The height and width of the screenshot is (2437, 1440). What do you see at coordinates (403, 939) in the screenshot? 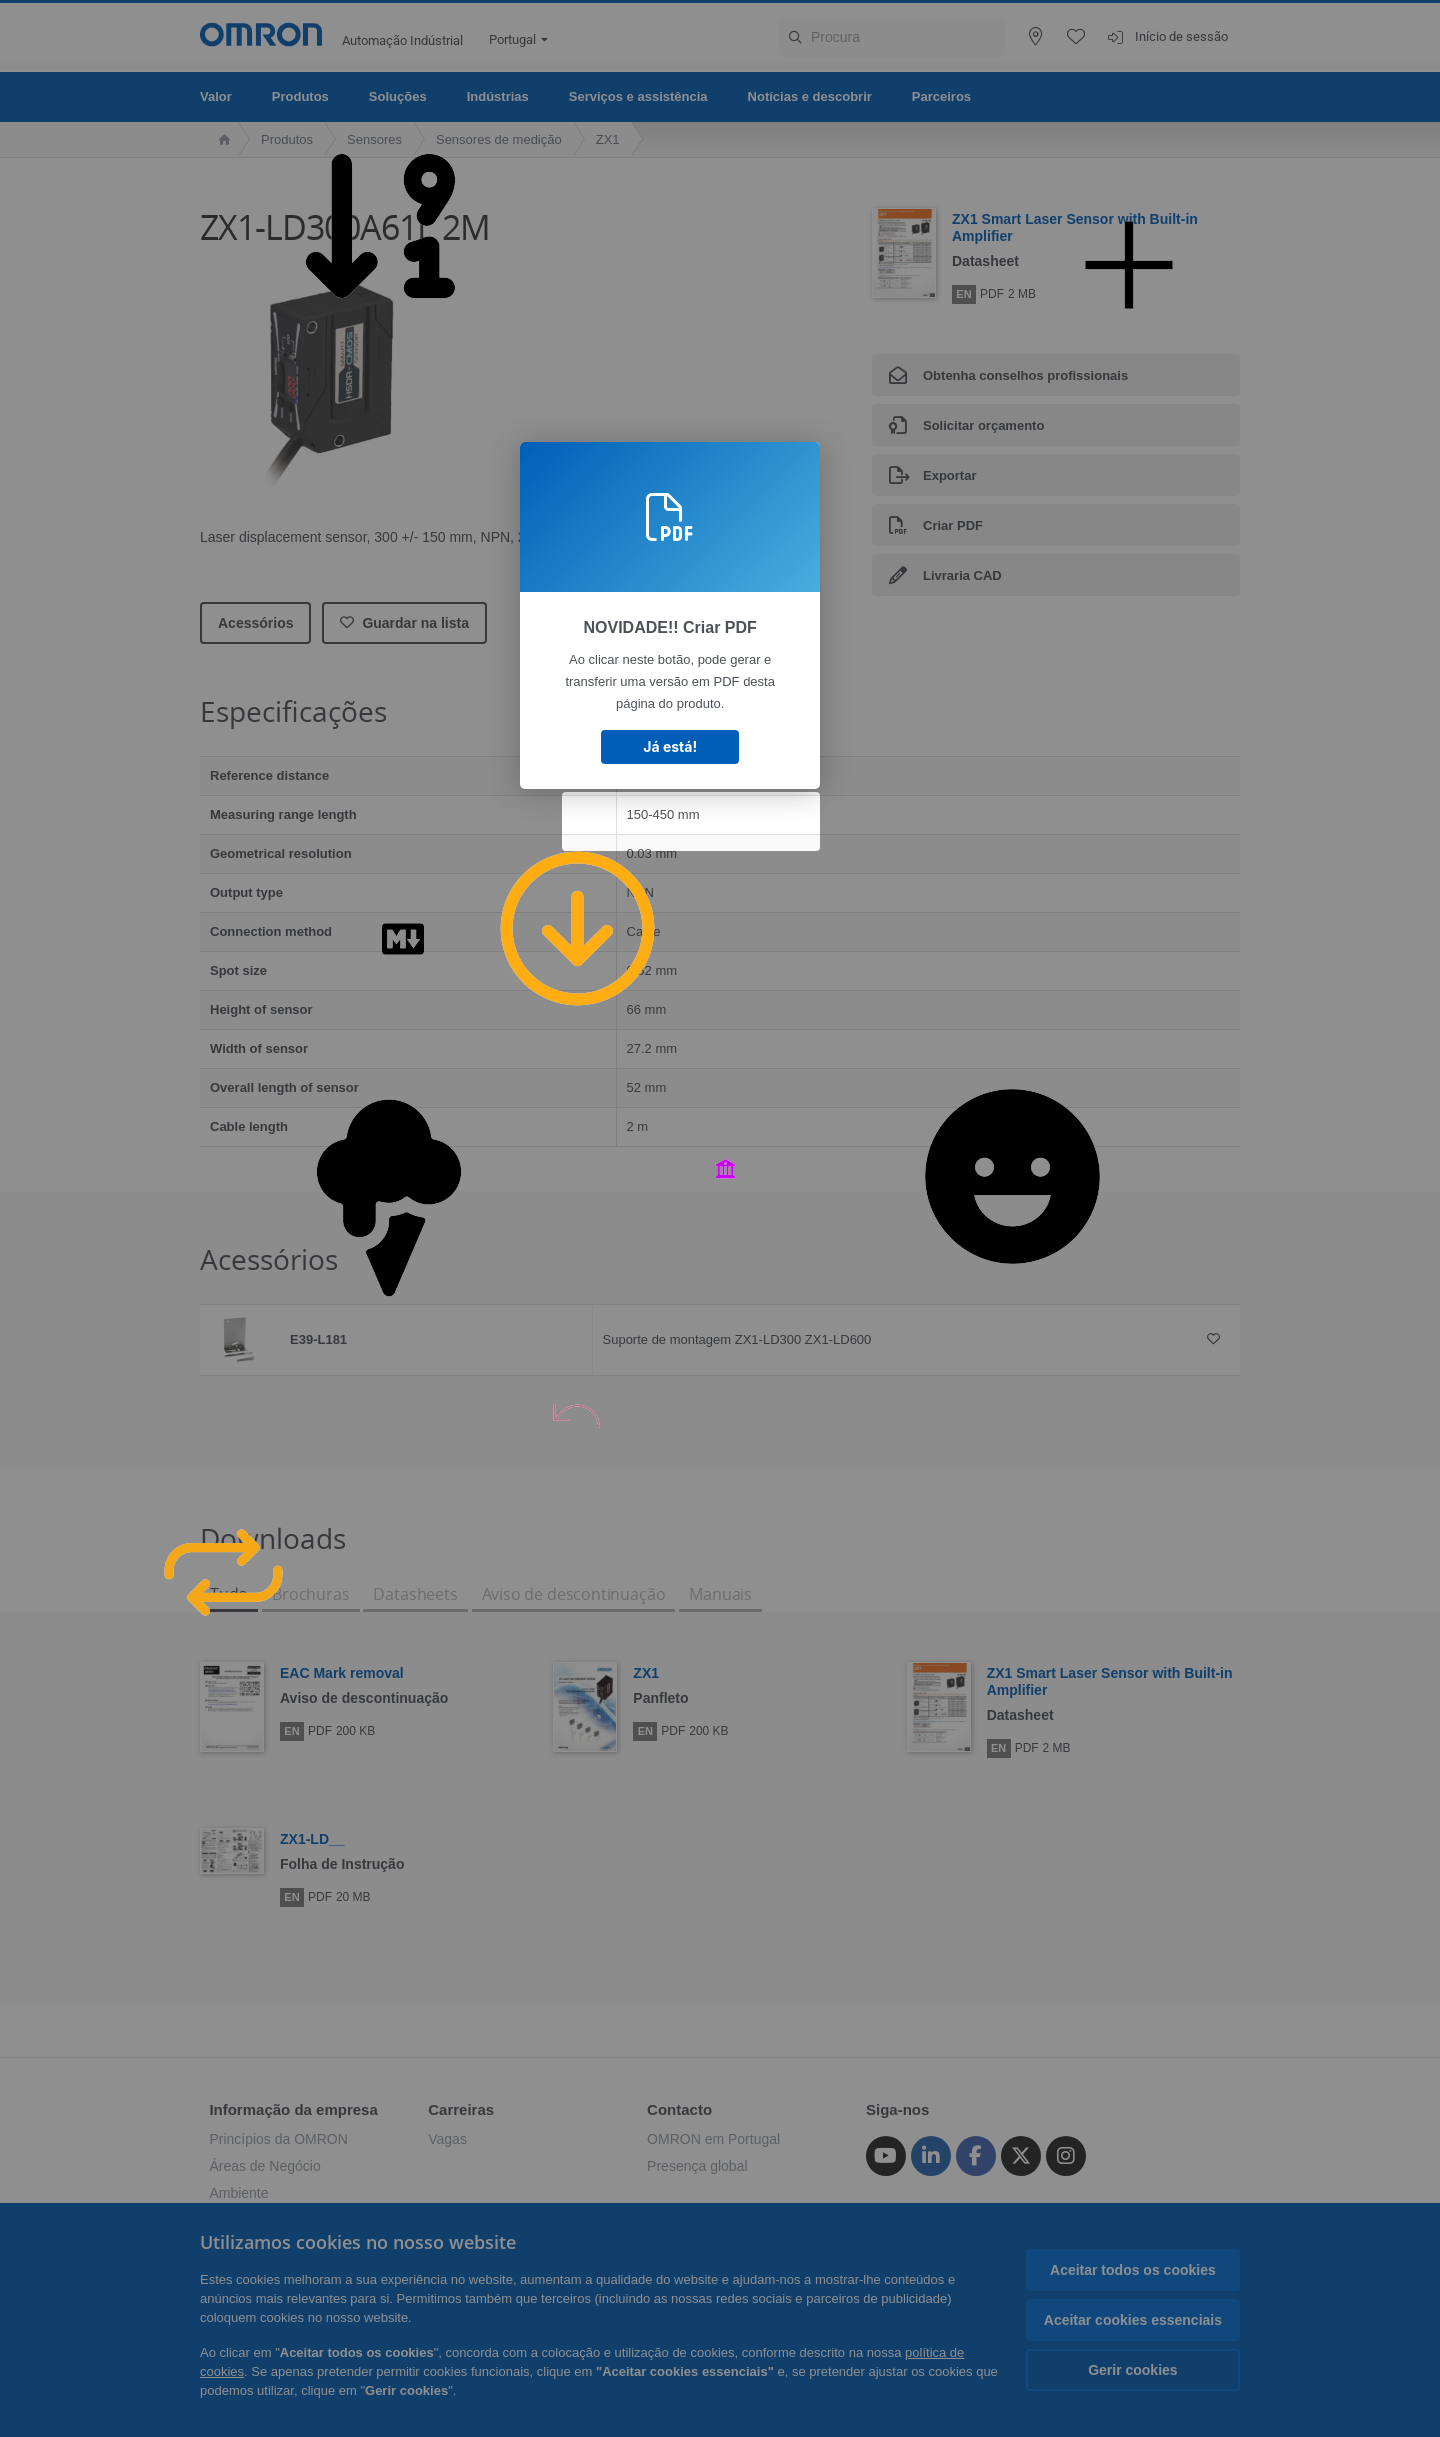
I see `indicates markdown formatting is supported` at bounding box center [403, 939].